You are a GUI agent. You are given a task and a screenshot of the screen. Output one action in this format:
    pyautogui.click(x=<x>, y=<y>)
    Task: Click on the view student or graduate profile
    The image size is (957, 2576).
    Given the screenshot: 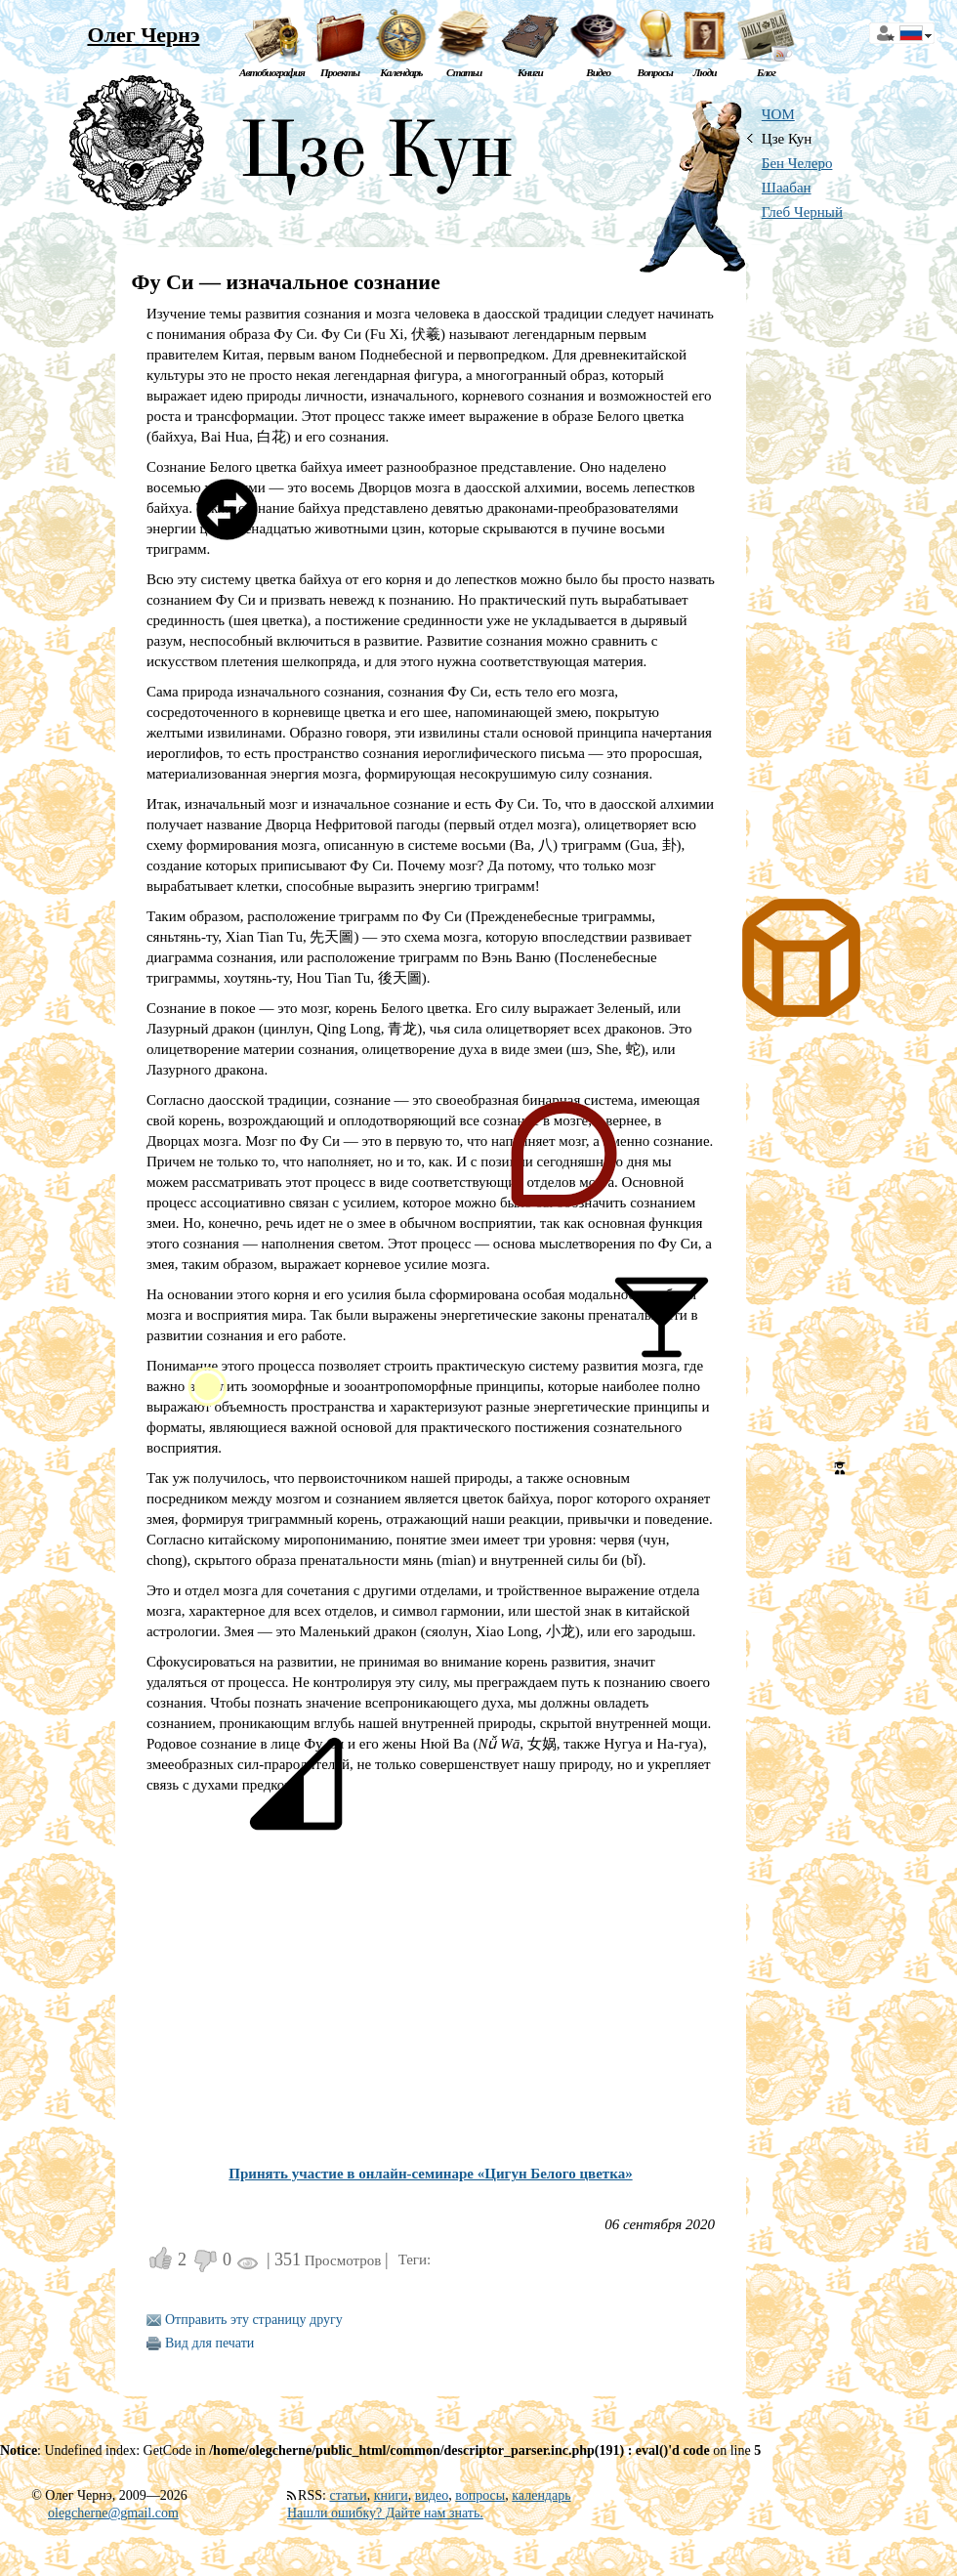 What is the action you would take?
    pyautogui.click(x=840, y=1468)
    